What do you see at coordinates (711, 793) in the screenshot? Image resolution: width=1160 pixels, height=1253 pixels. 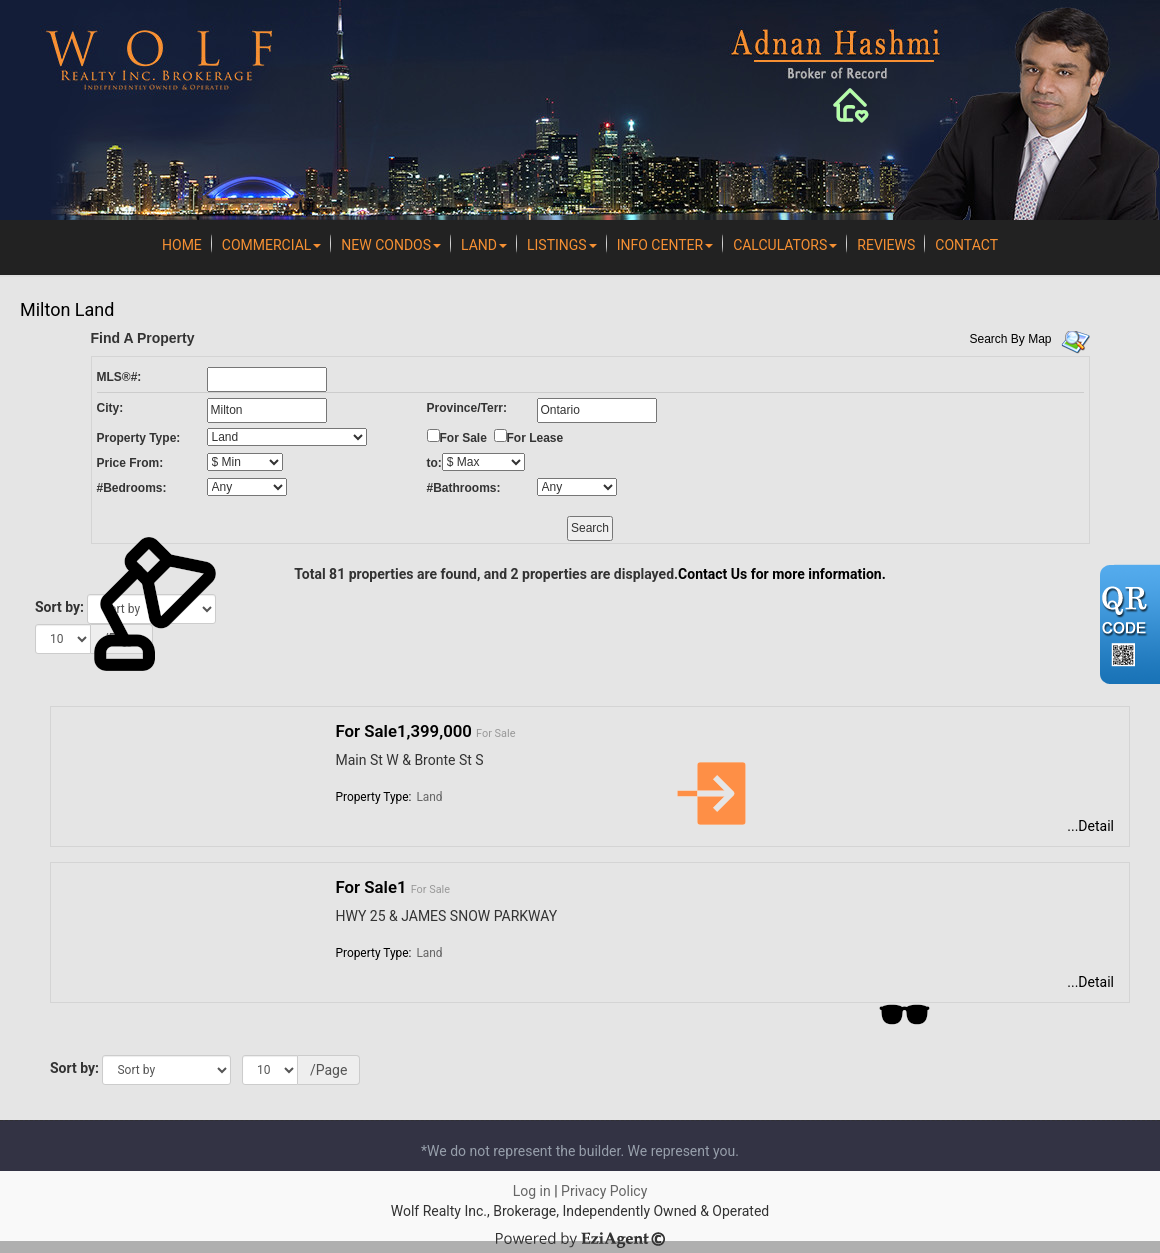 I see `log in to your account` at bounding box center [711, 793].